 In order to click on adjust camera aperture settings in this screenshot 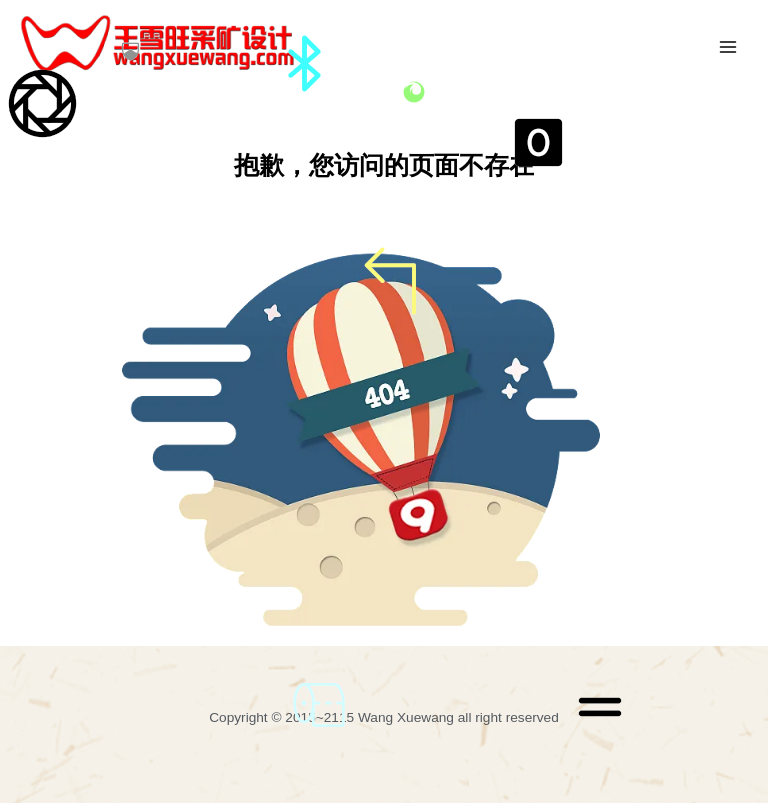, I will do `click(42, 103)`.